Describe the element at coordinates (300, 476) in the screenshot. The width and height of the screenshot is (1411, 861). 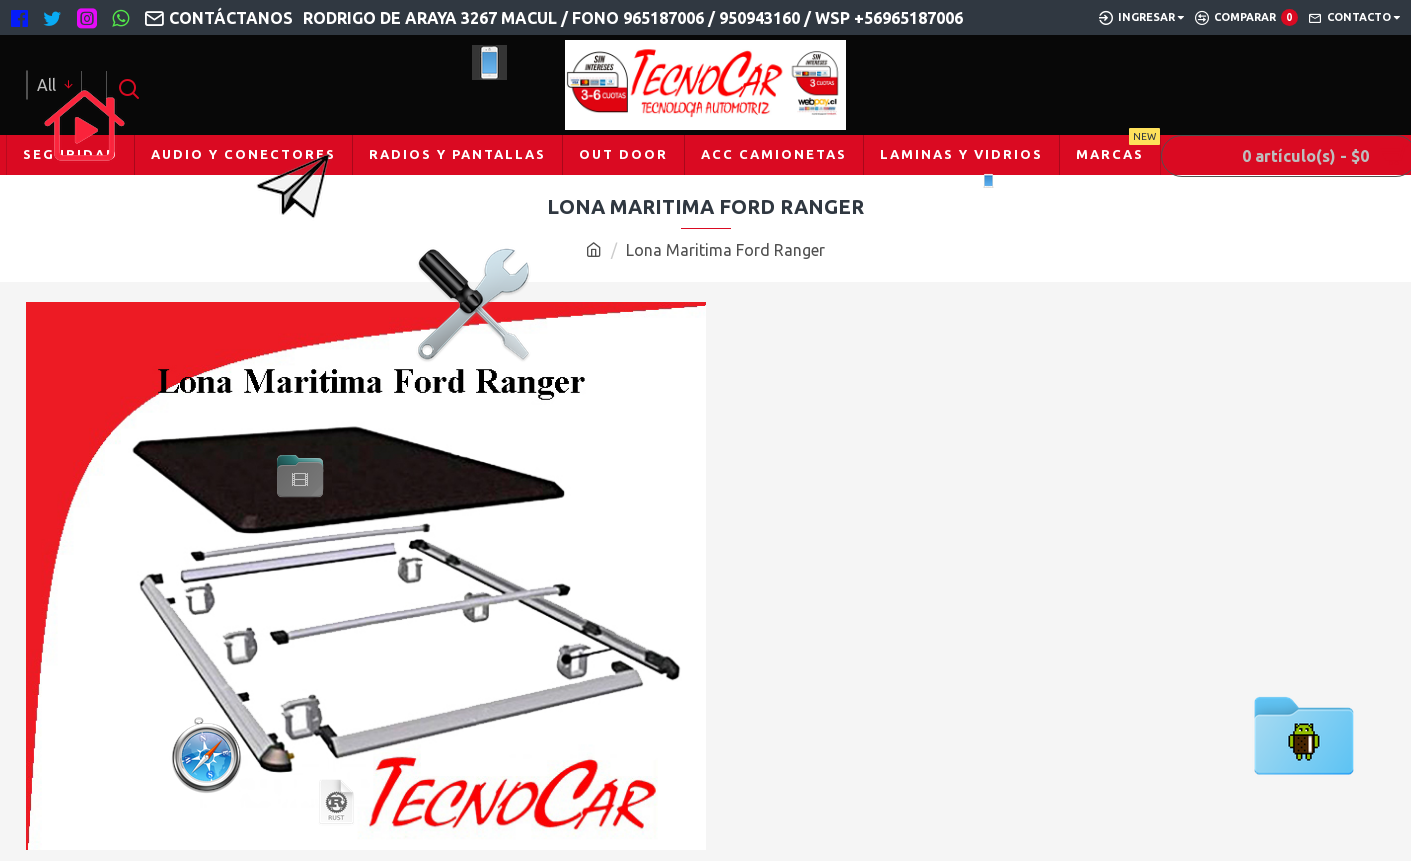
I see `open your videos folder` at that location.